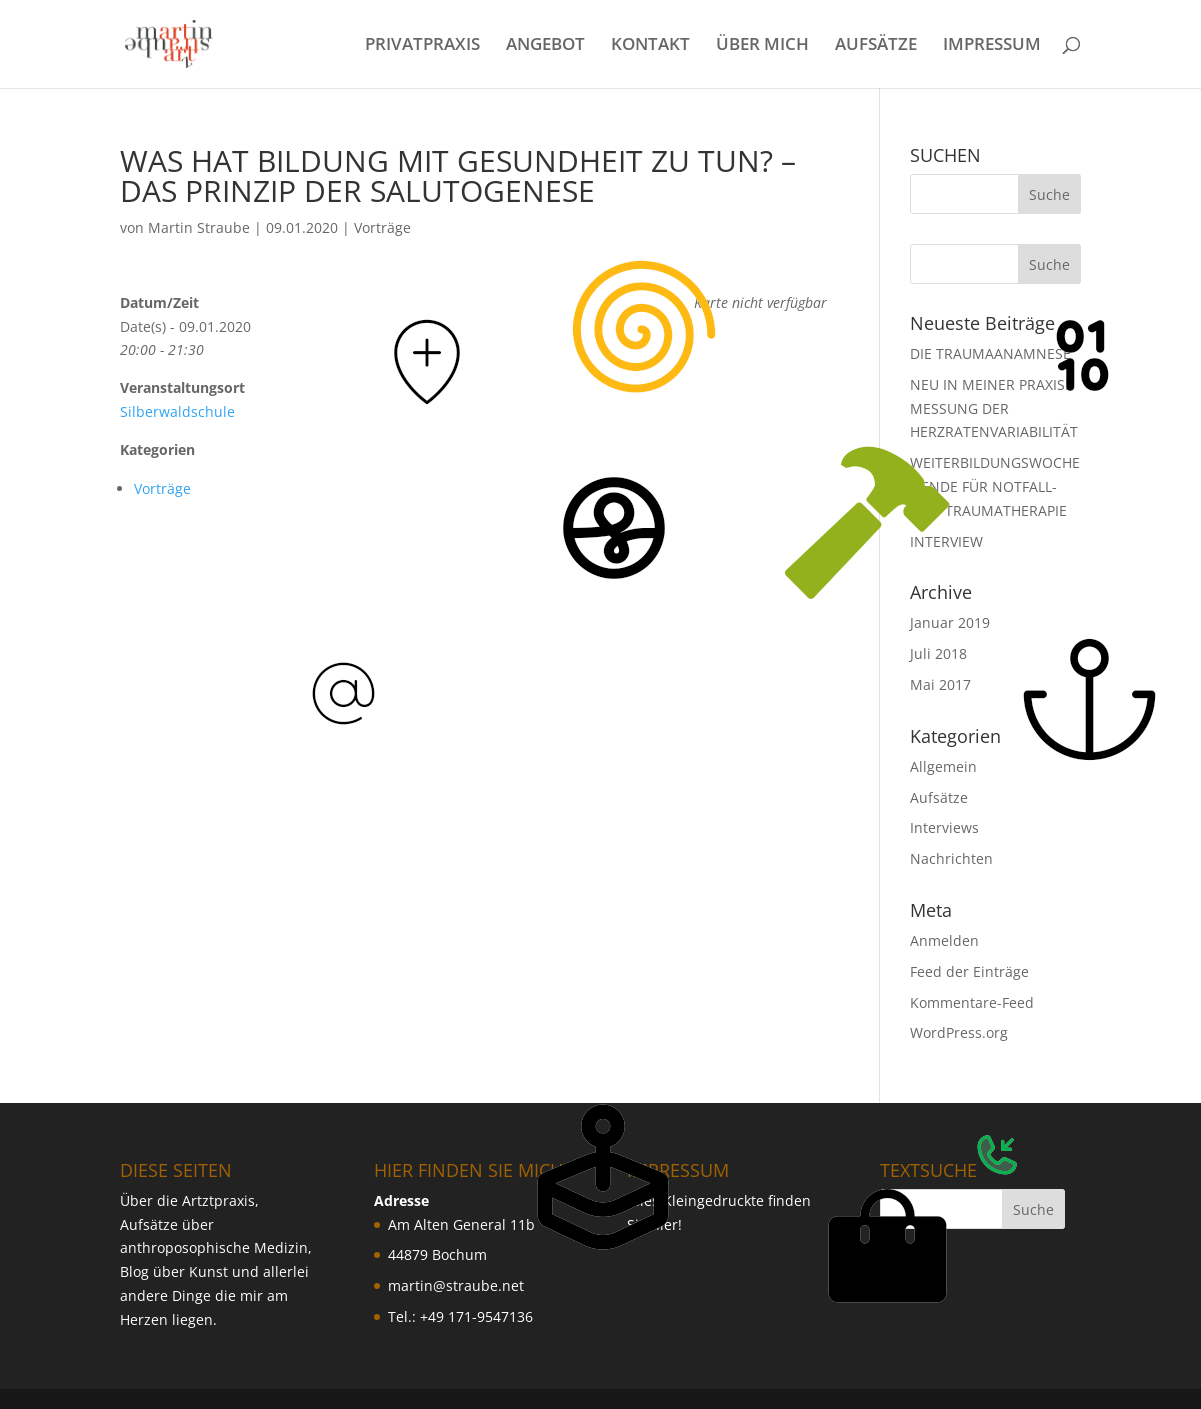  What do you see at coordinates (343, 693) in the screenshot?
I see `mention a user in a post or comment` at bounding box center [343, 693].